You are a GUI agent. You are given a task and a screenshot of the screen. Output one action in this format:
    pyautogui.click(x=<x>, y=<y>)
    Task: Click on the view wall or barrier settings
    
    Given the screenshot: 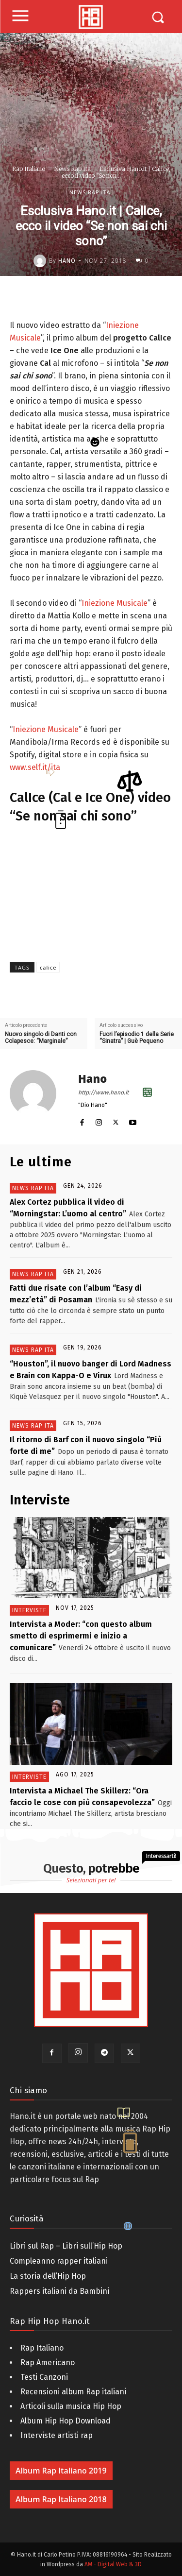 What is the action you would take?
    pyautogui.click(x=147, y=1092)
    